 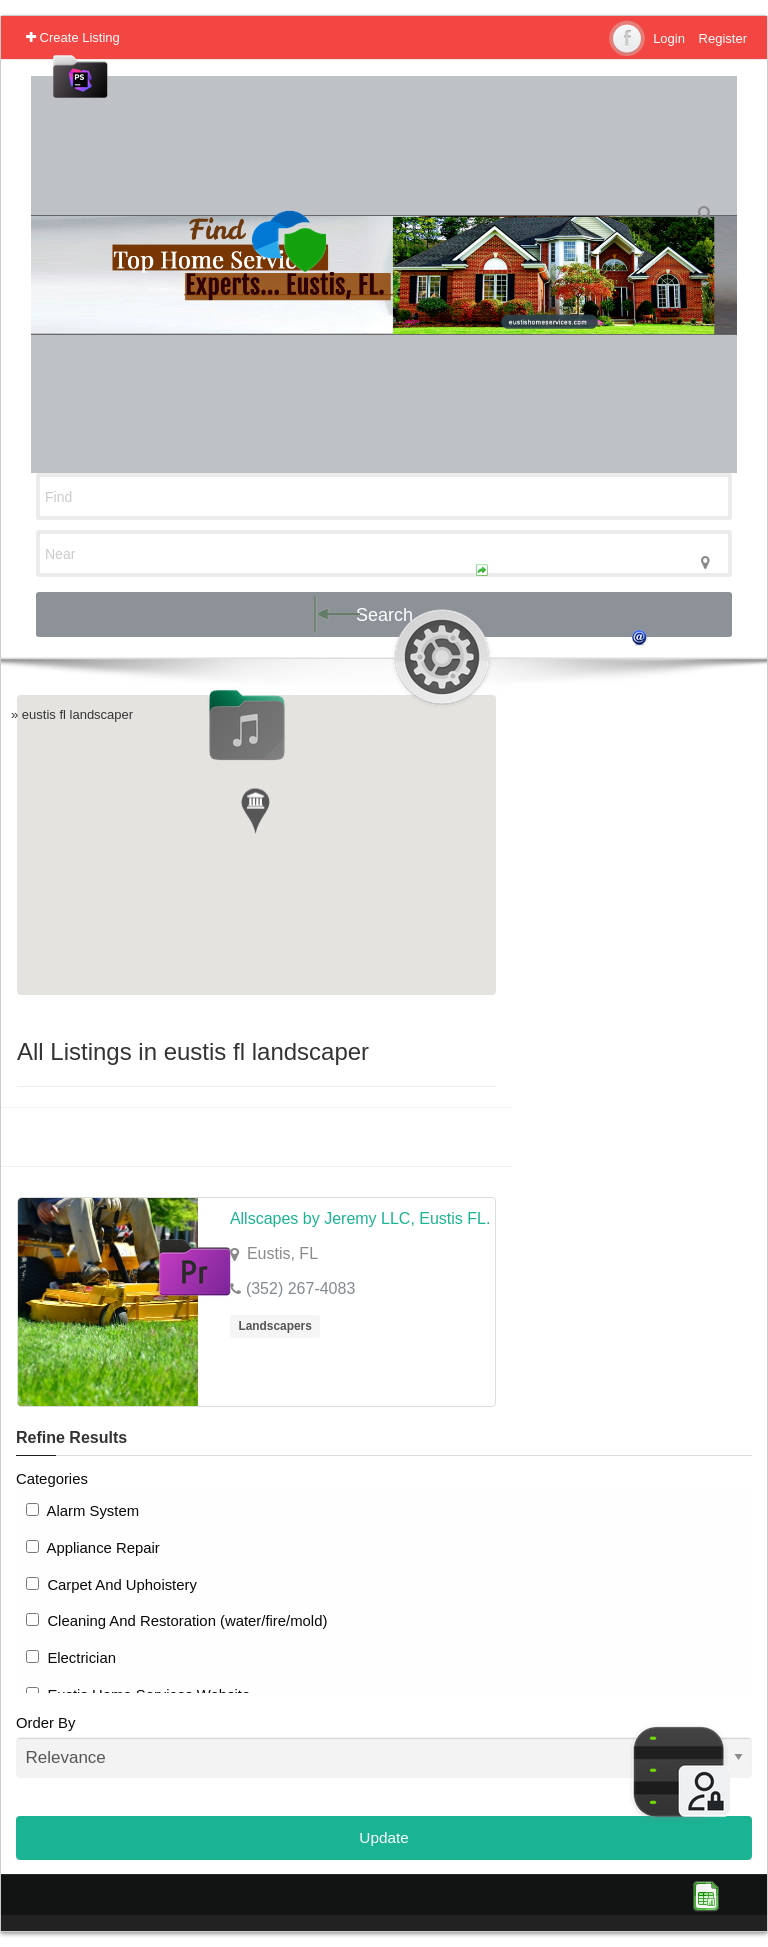 What do you see at coordinates (442, 657) in the screenshot?
I see `open system settings` at bounding box center [442, 657].